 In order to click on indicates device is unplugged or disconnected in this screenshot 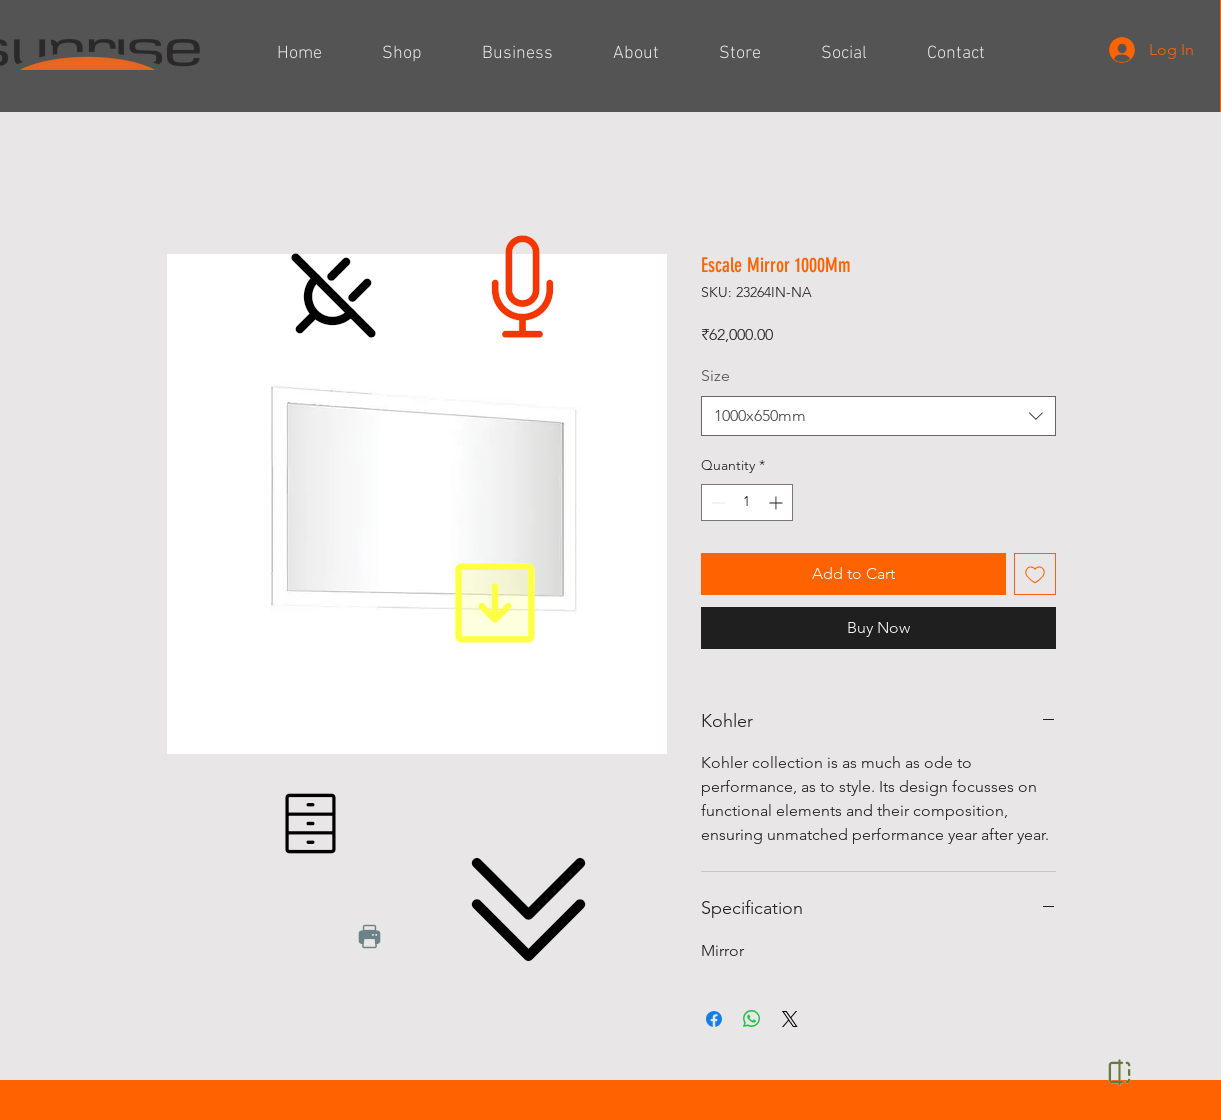, I will do `click(333, 295)`.